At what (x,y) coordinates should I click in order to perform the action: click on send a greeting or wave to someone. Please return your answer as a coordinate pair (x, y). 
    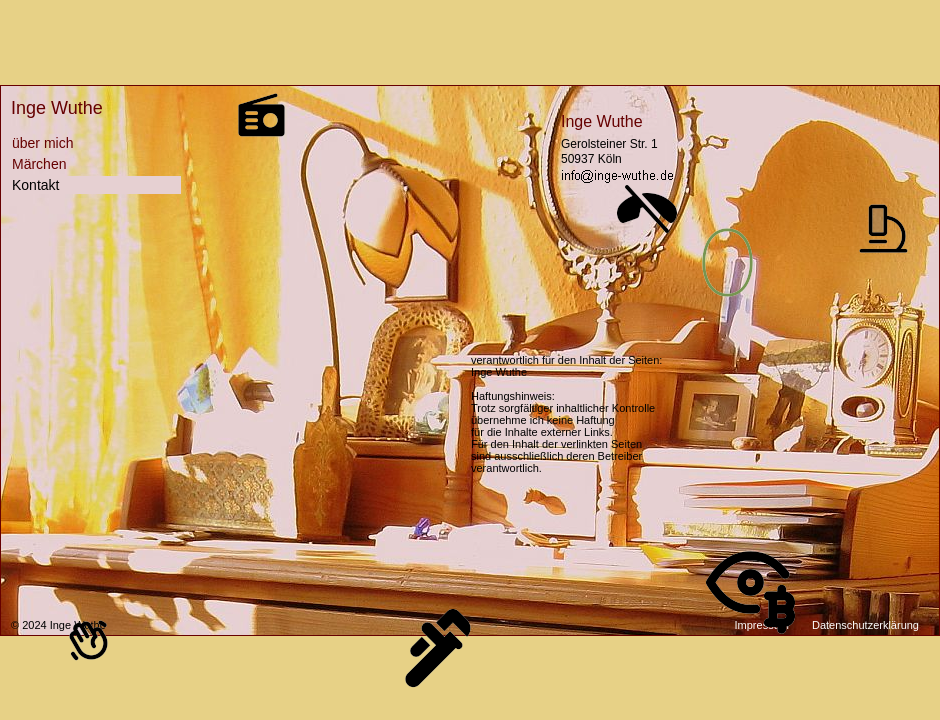
    Looking at the image, I should click on (88, 640).